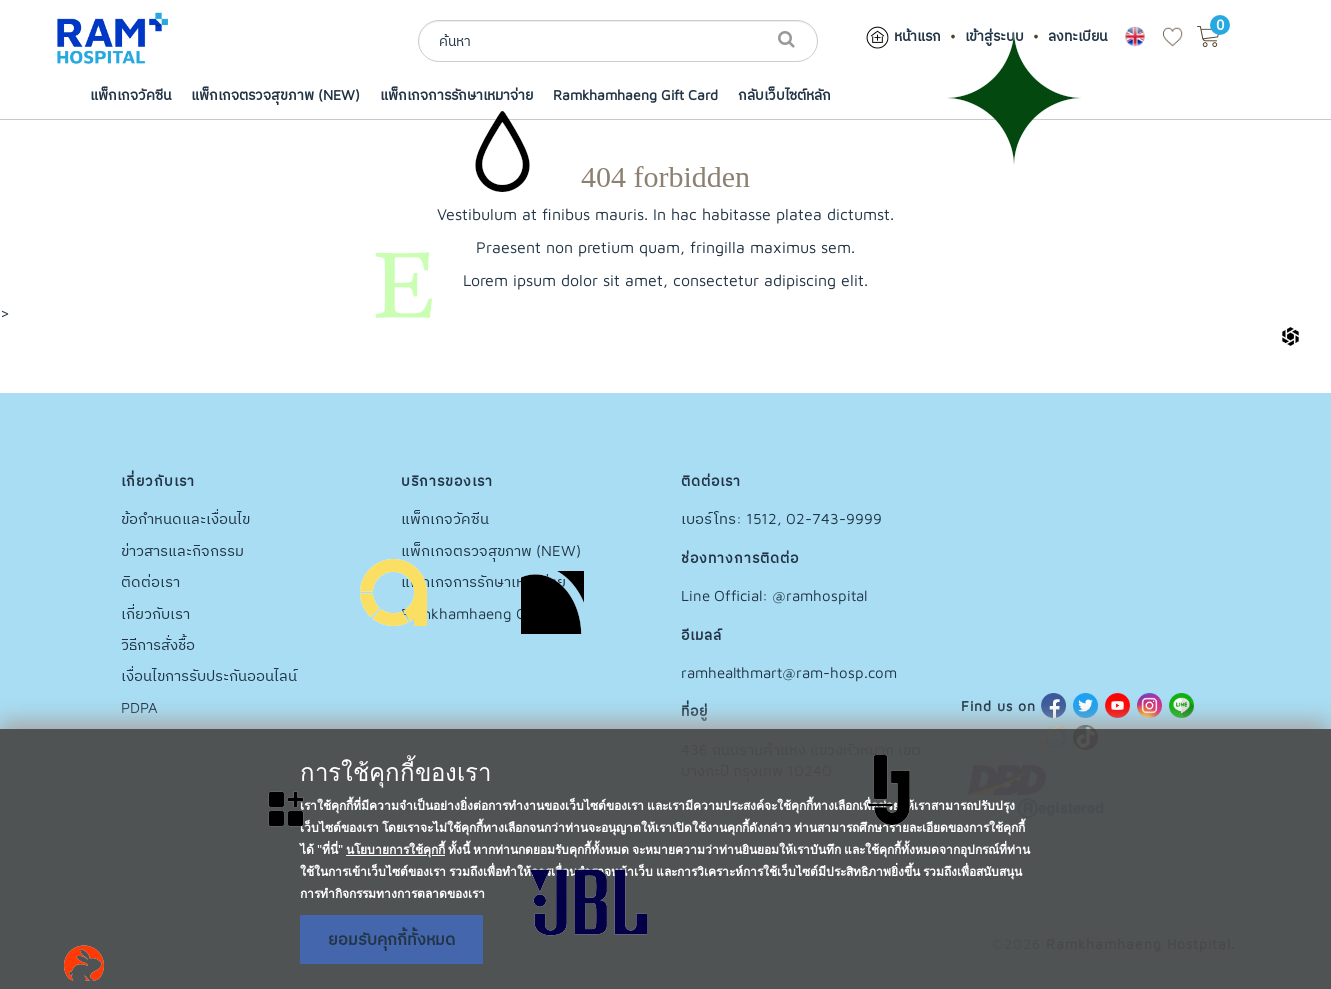 Image resolution: width=1331 pixels, height=989 pixels. Describe the element at coordinates (1014, 98) in the screenshot. I see `open Google Gemini AI assistant` at that location.